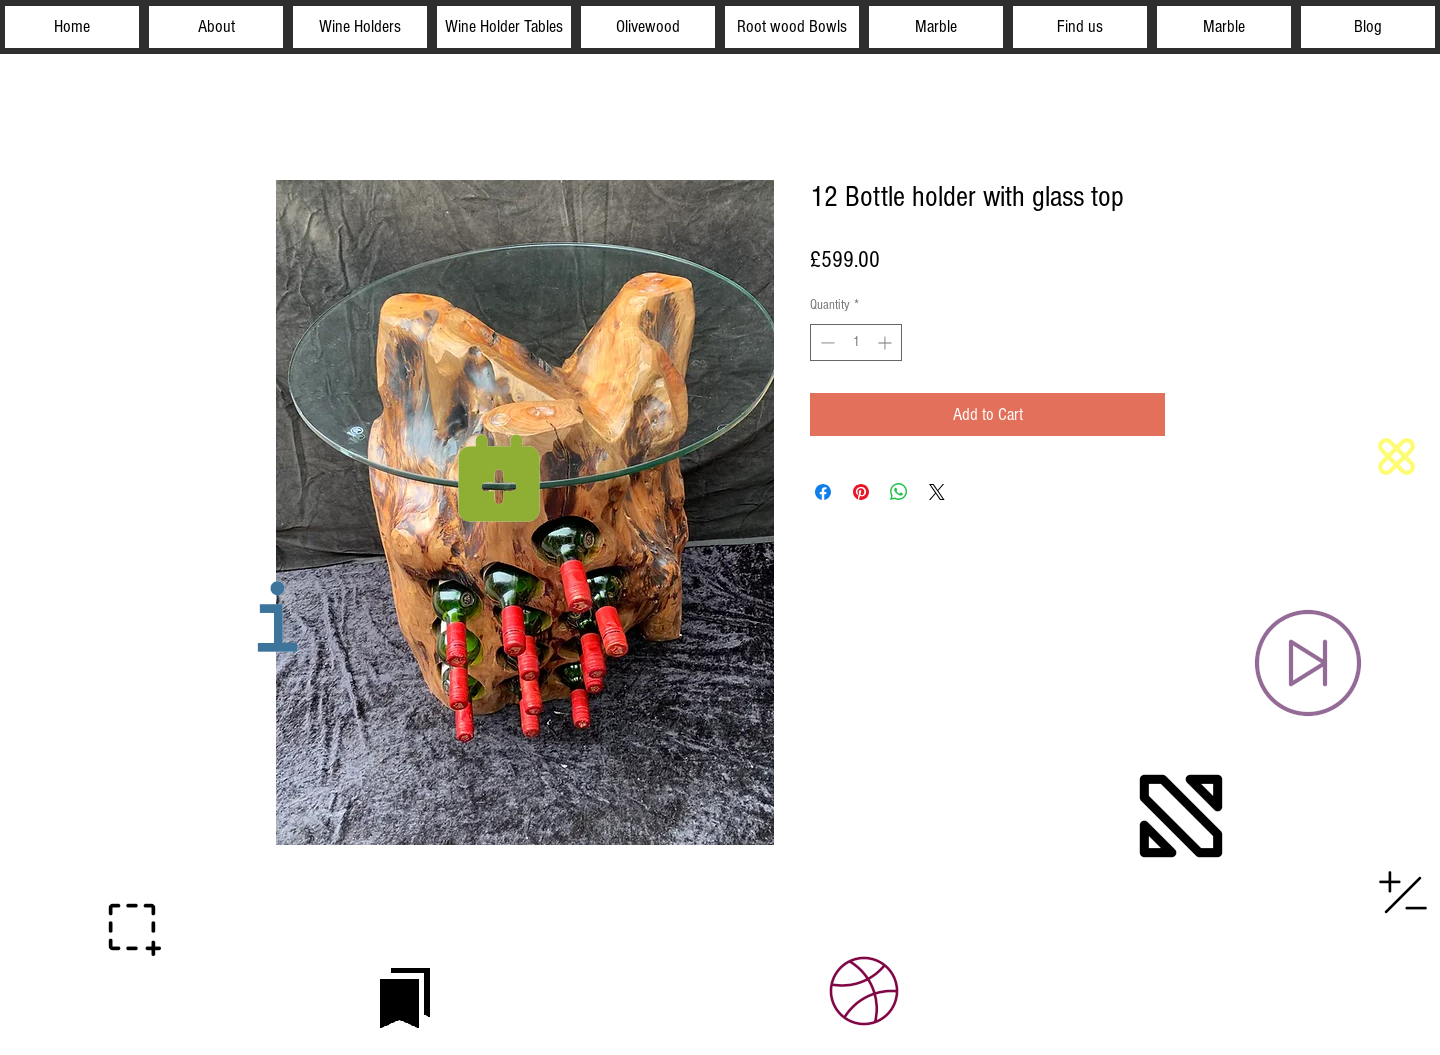 The height and width of the screenshot is (1055, 1440). What do you see at coordinates (1403, 895) in the screenshot?
I see `toggle between adding and subtracting values` at bounding box center [1403, 895].